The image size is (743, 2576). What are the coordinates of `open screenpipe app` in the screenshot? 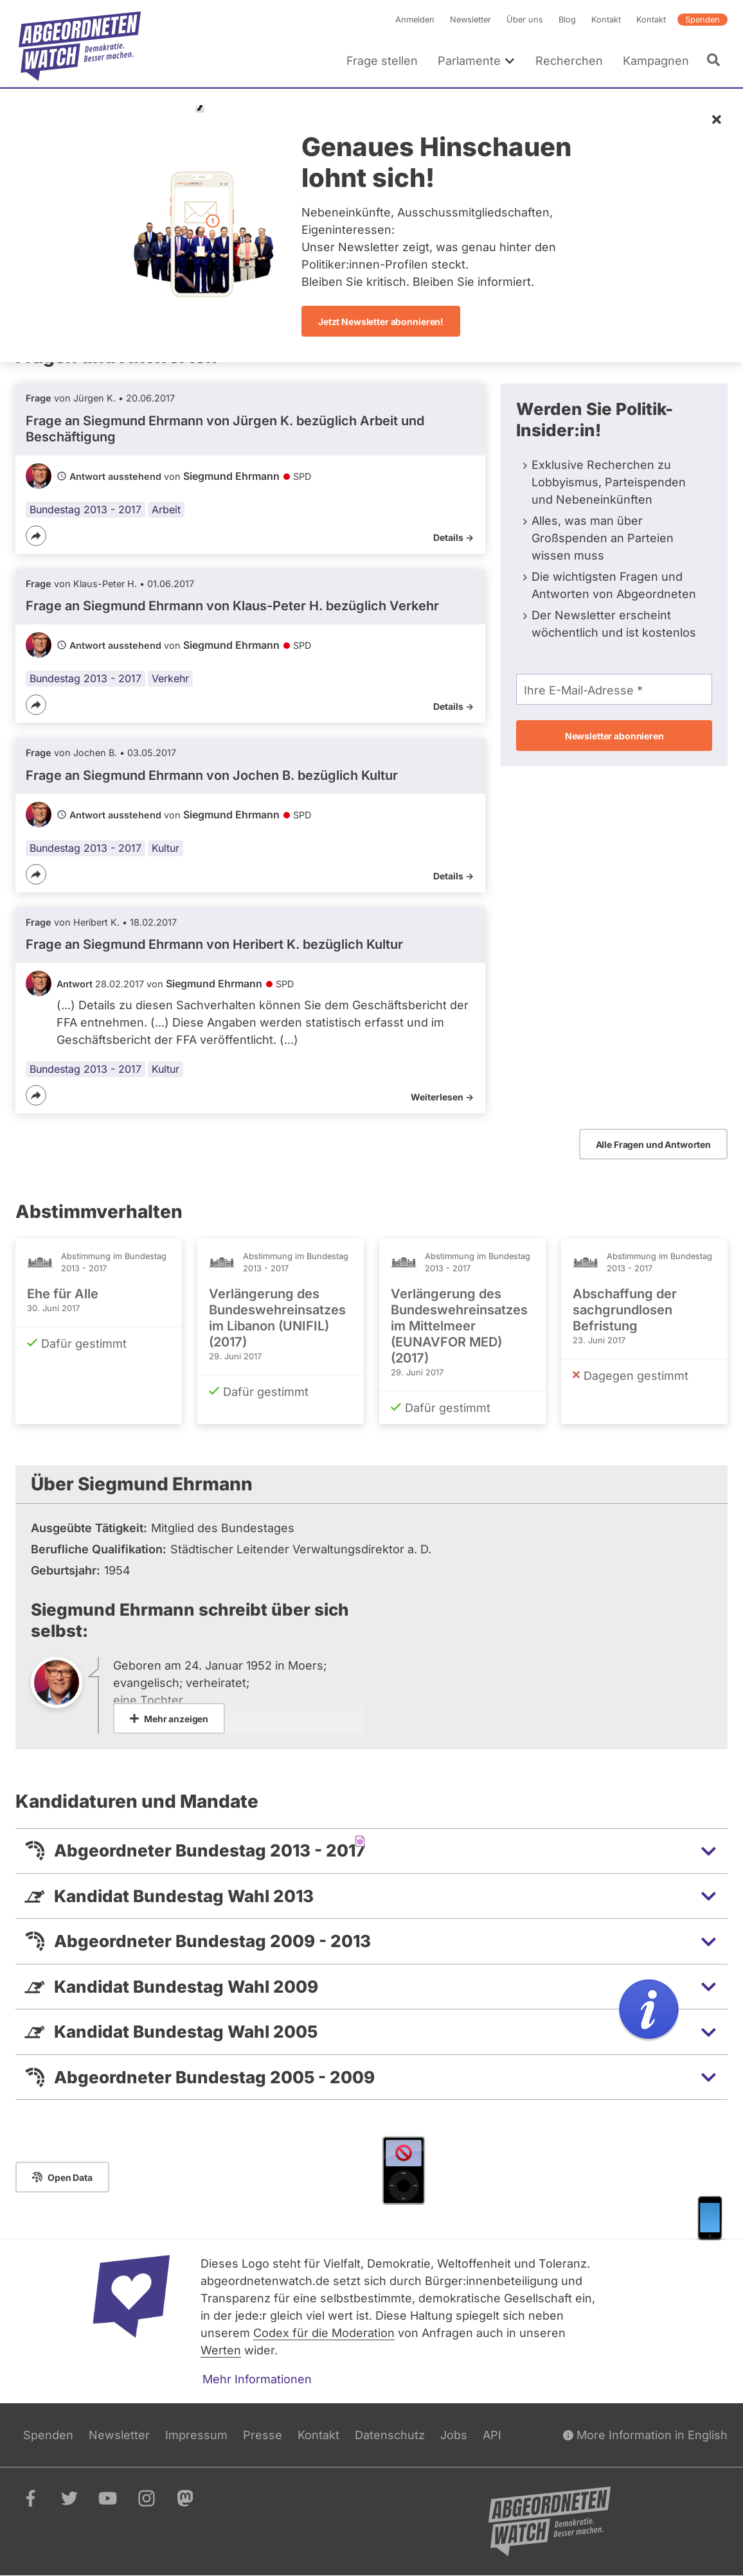 It's located at (200, 108).